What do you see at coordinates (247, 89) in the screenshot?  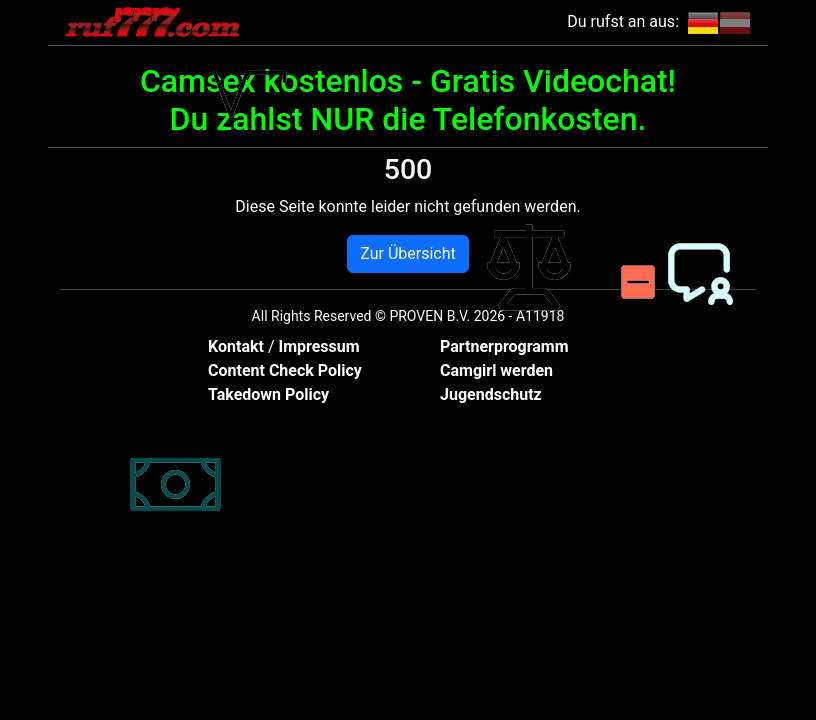 I see `calculate square root` at bounding box center [247, 89].